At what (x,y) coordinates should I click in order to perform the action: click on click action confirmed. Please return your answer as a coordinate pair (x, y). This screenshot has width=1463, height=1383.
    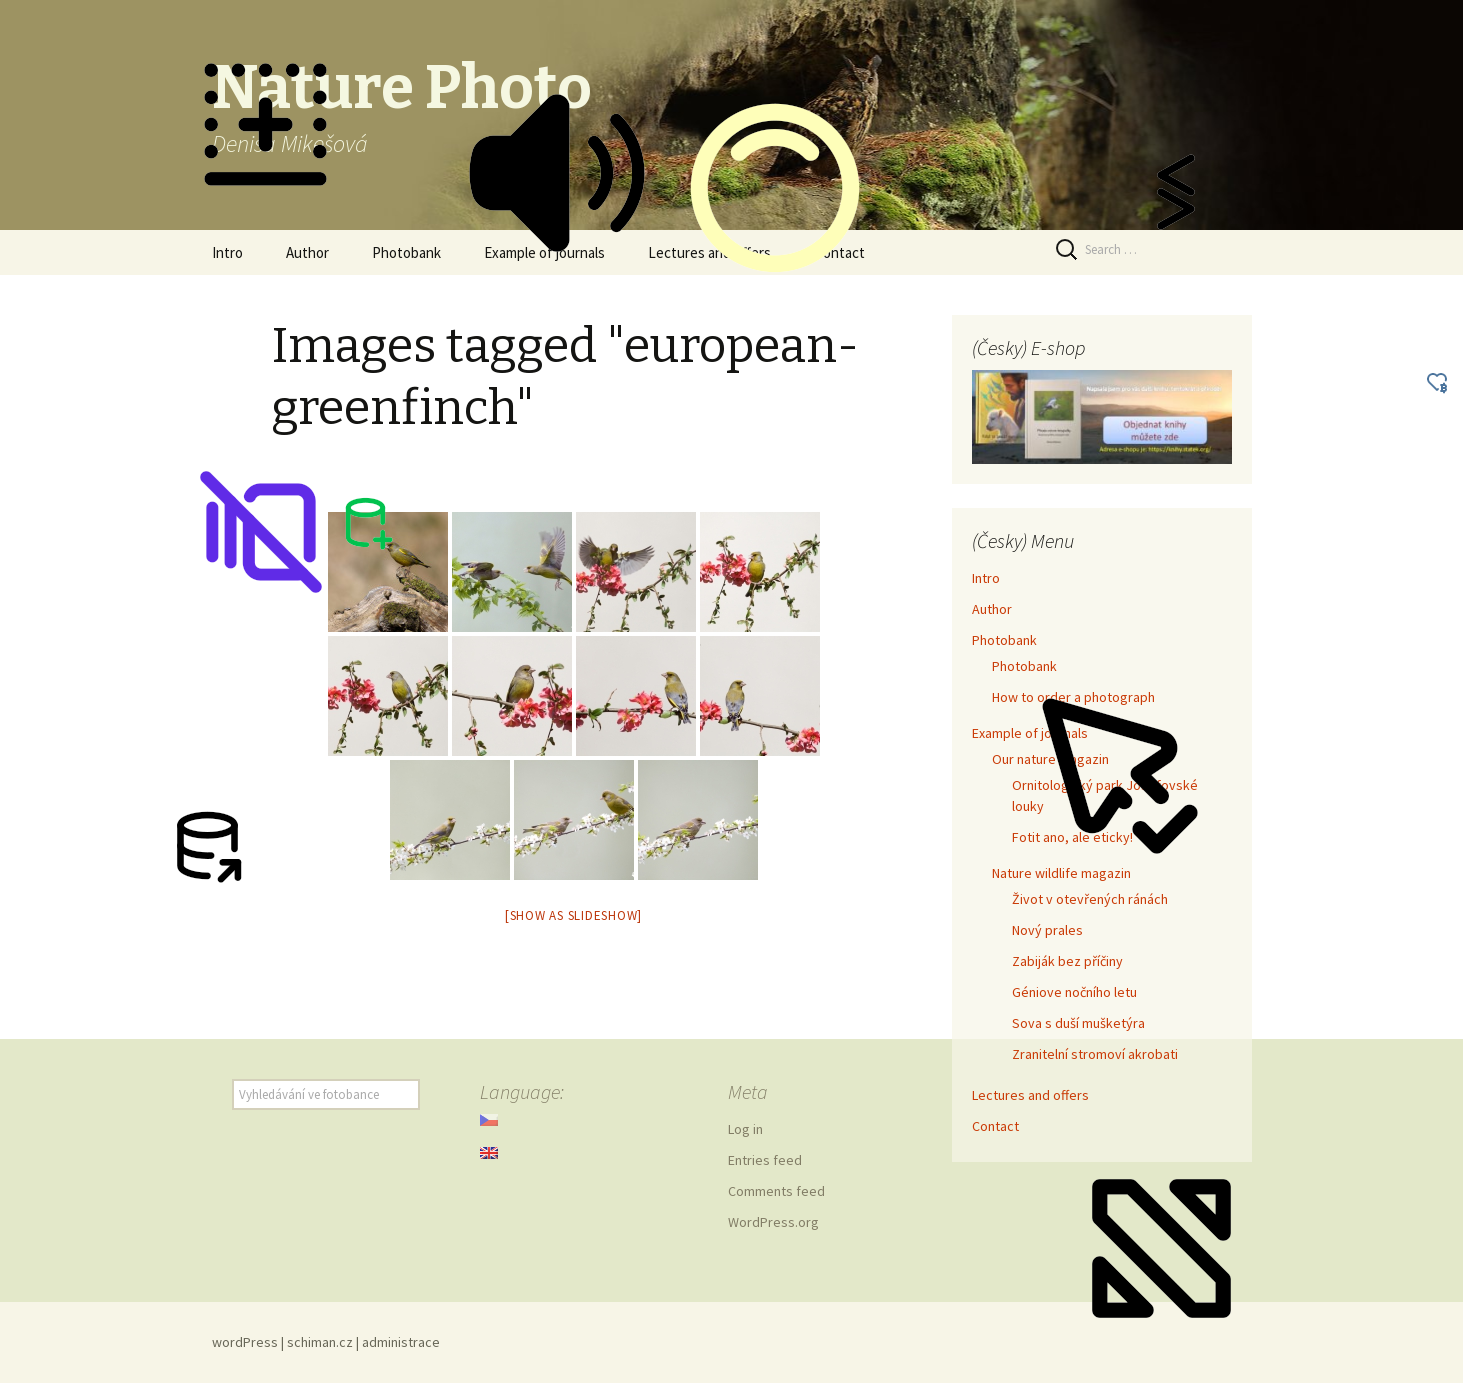
    Looking at the image, I should click on (1116, 772).